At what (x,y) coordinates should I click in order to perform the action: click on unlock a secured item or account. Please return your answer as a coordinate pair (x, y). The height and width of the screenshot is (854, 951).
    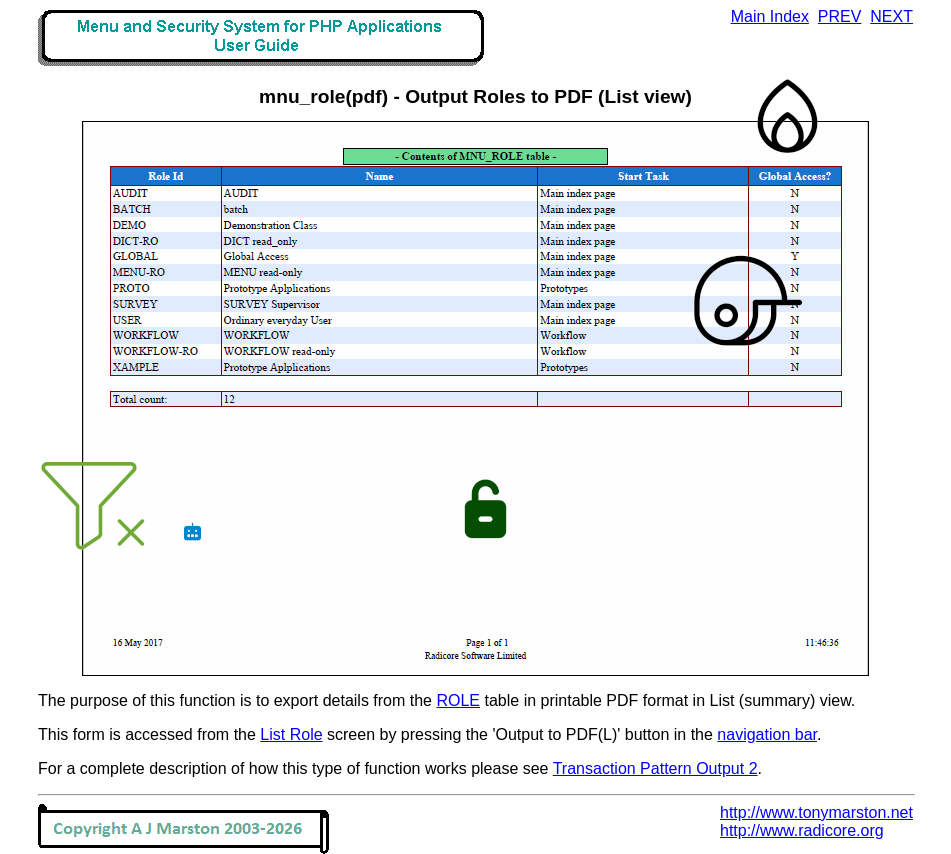
    Looking at the image, I should click on (485, 510).